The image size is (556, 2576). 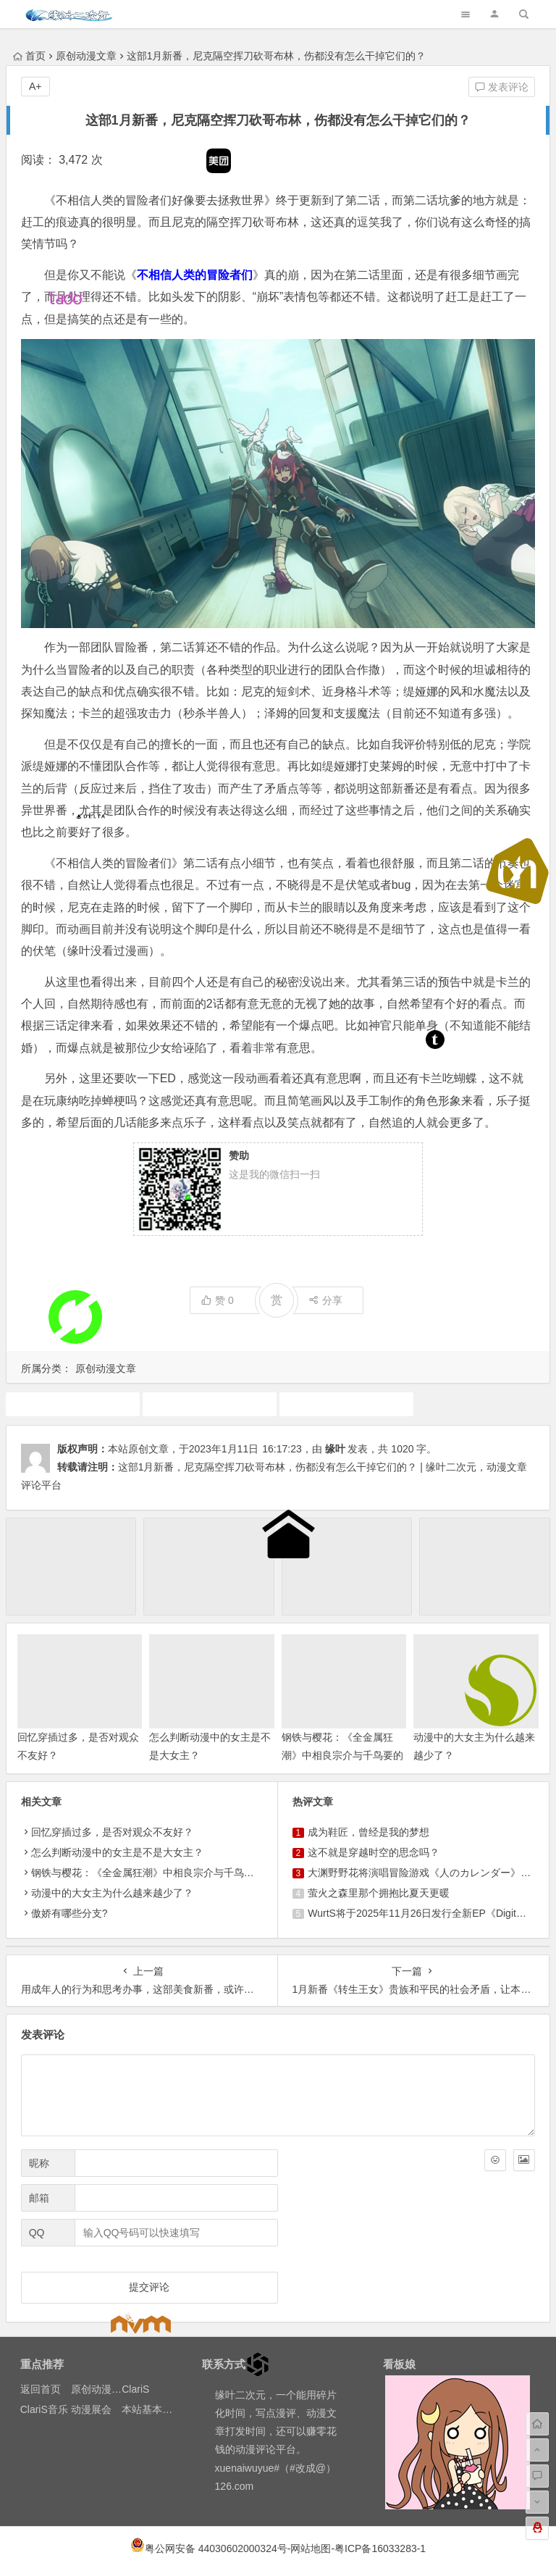 I want to click on nvm (node version manager) logo, so click(x=140, y=2323).